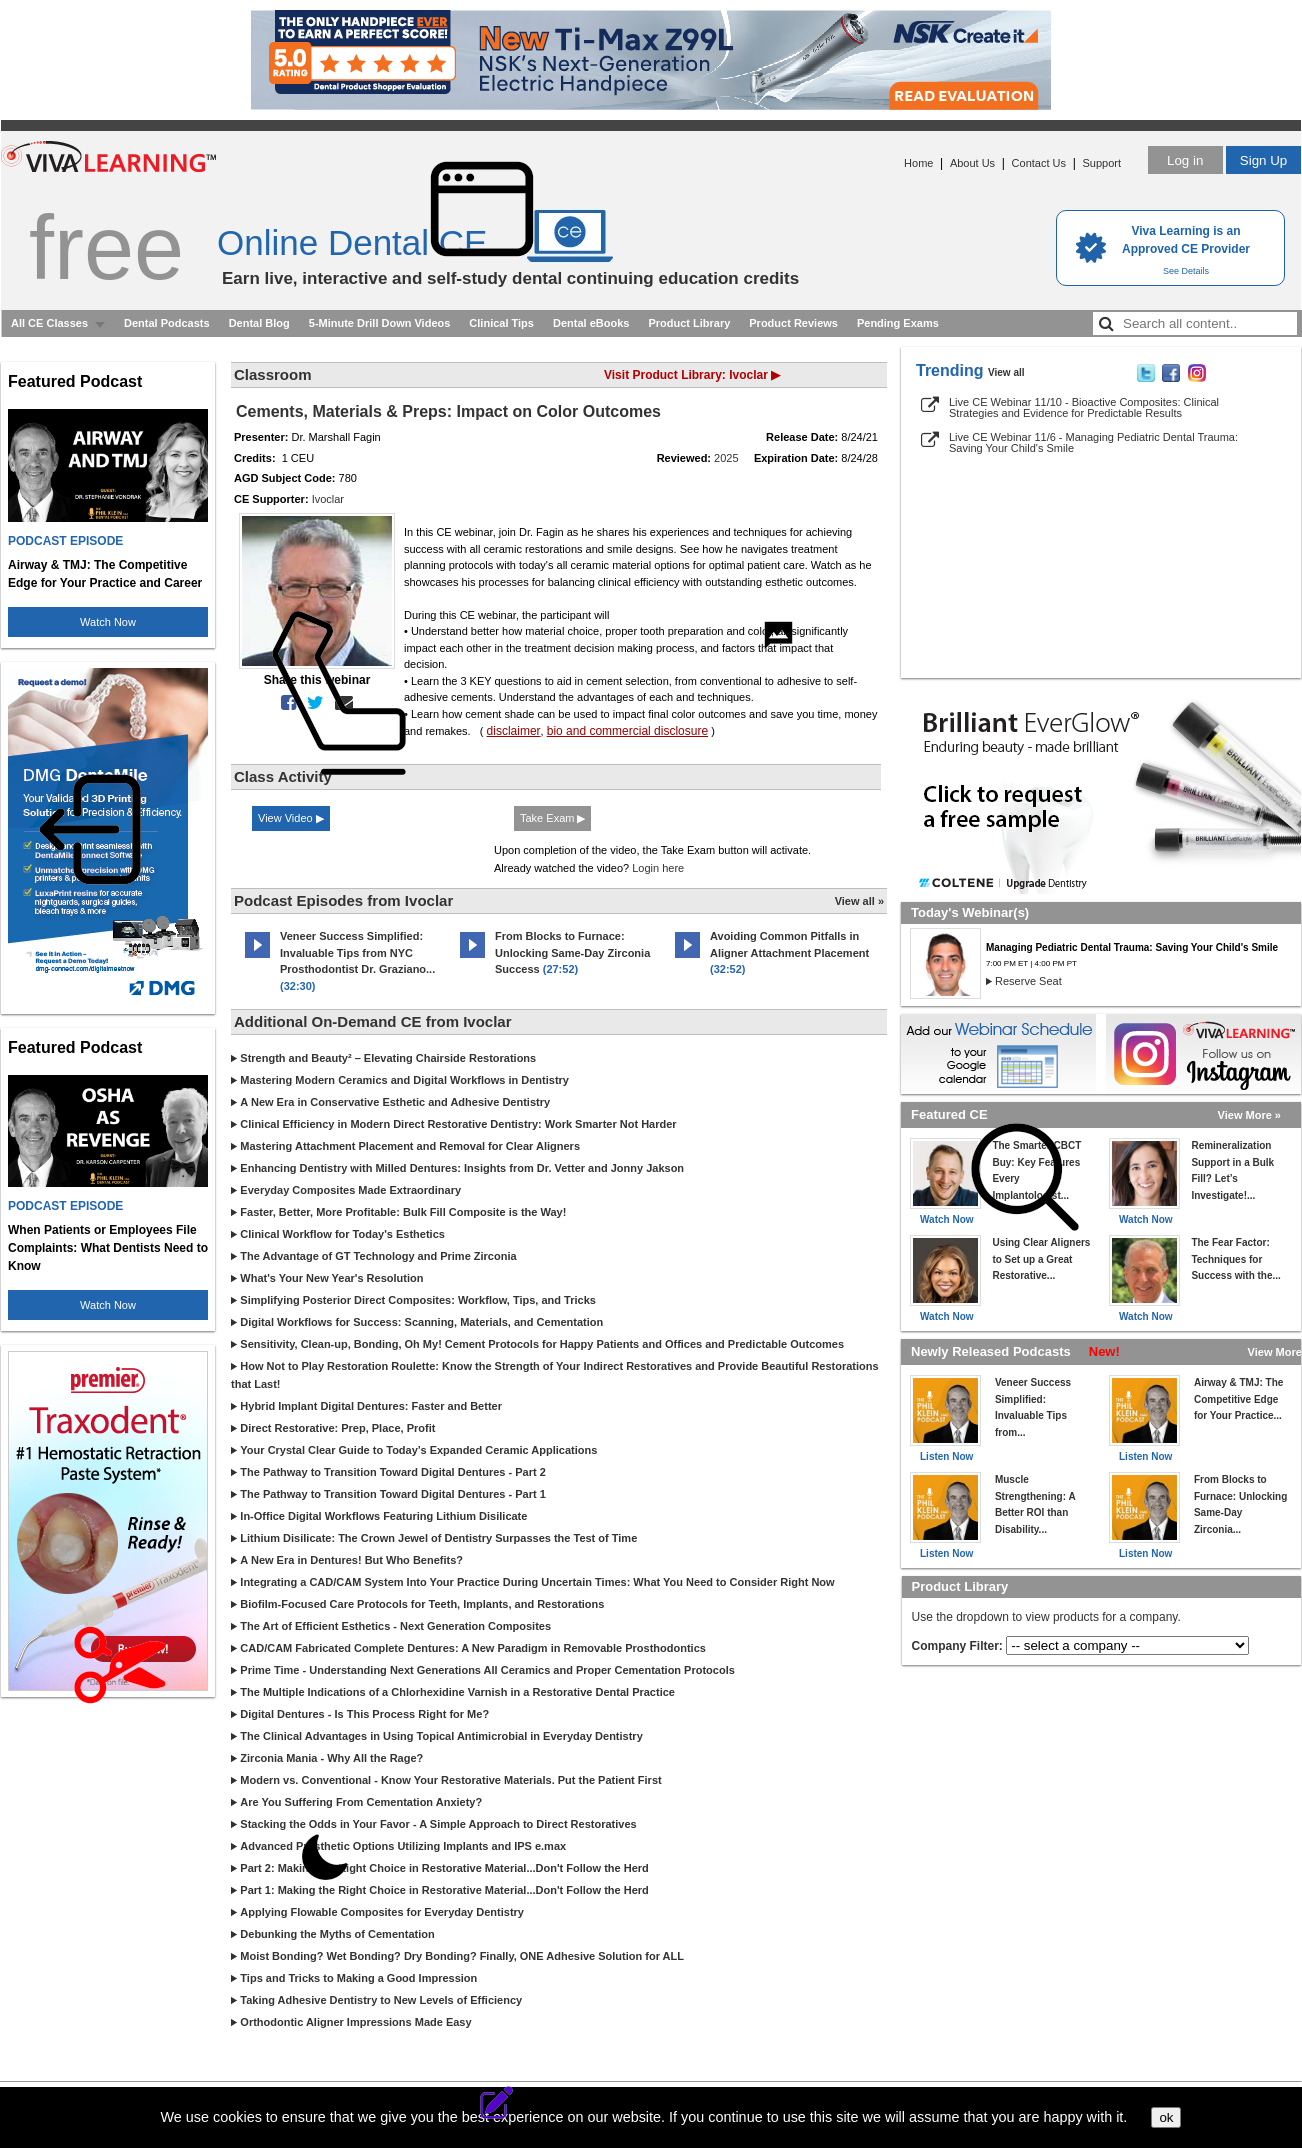 The image size is (1302, 2148). What do you see at coordinates (1025, 1177) in the screenshot?
I see `search for content` at bounding box center [1025, 1177].